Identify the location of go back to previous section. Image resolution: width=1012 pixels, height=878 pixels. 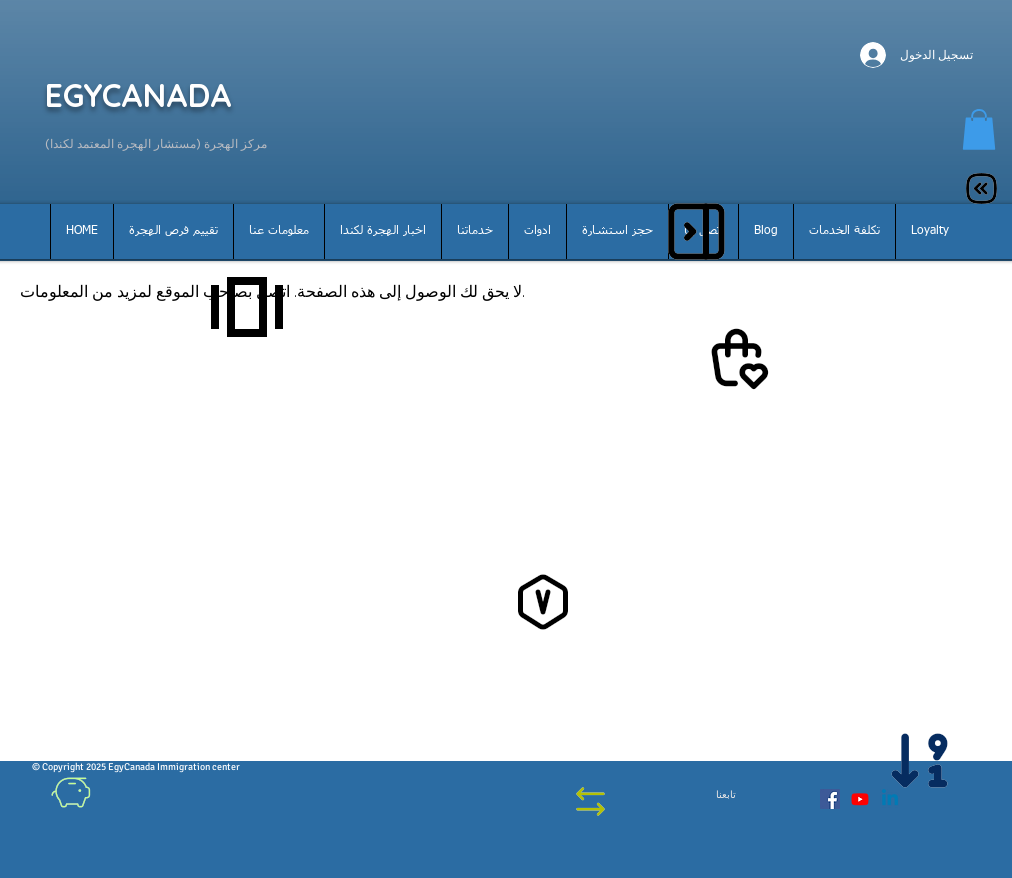
(981, 188).